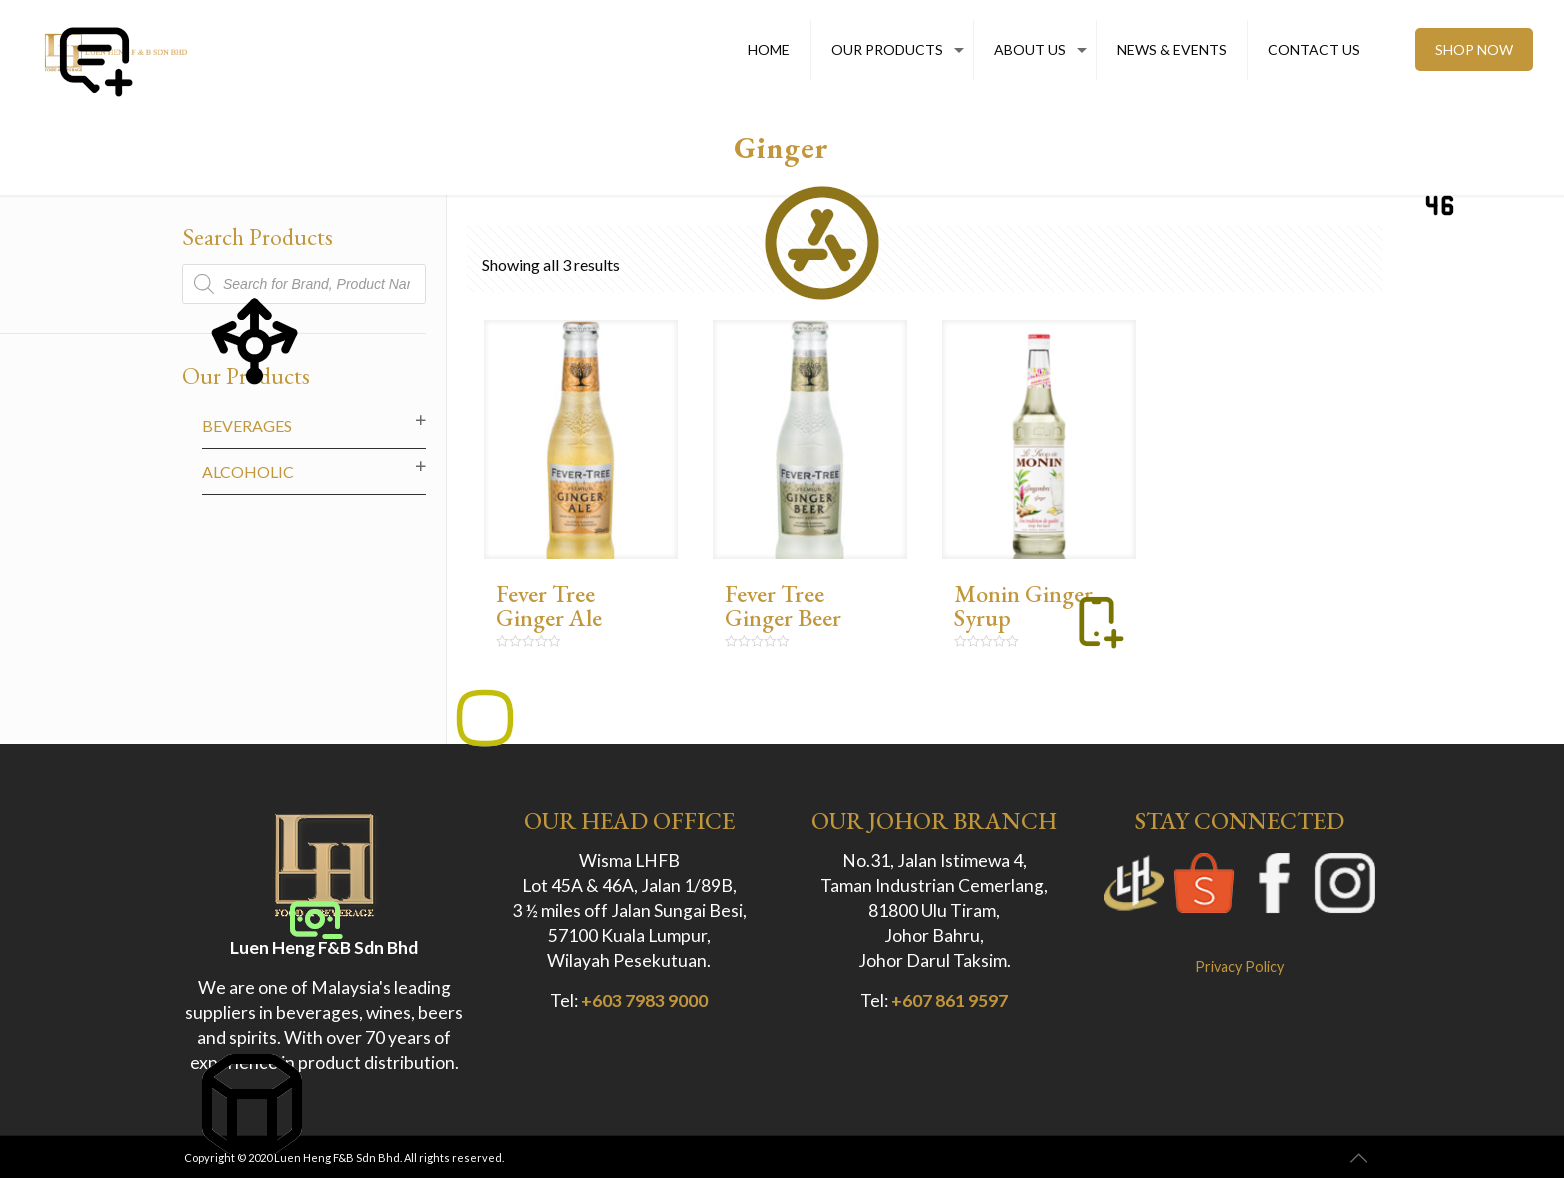  What do you see at coordinates (1439, 205) in the screenshot?
I see `displays the number 46 as a label or badge` at bounding box center [1439, 205].